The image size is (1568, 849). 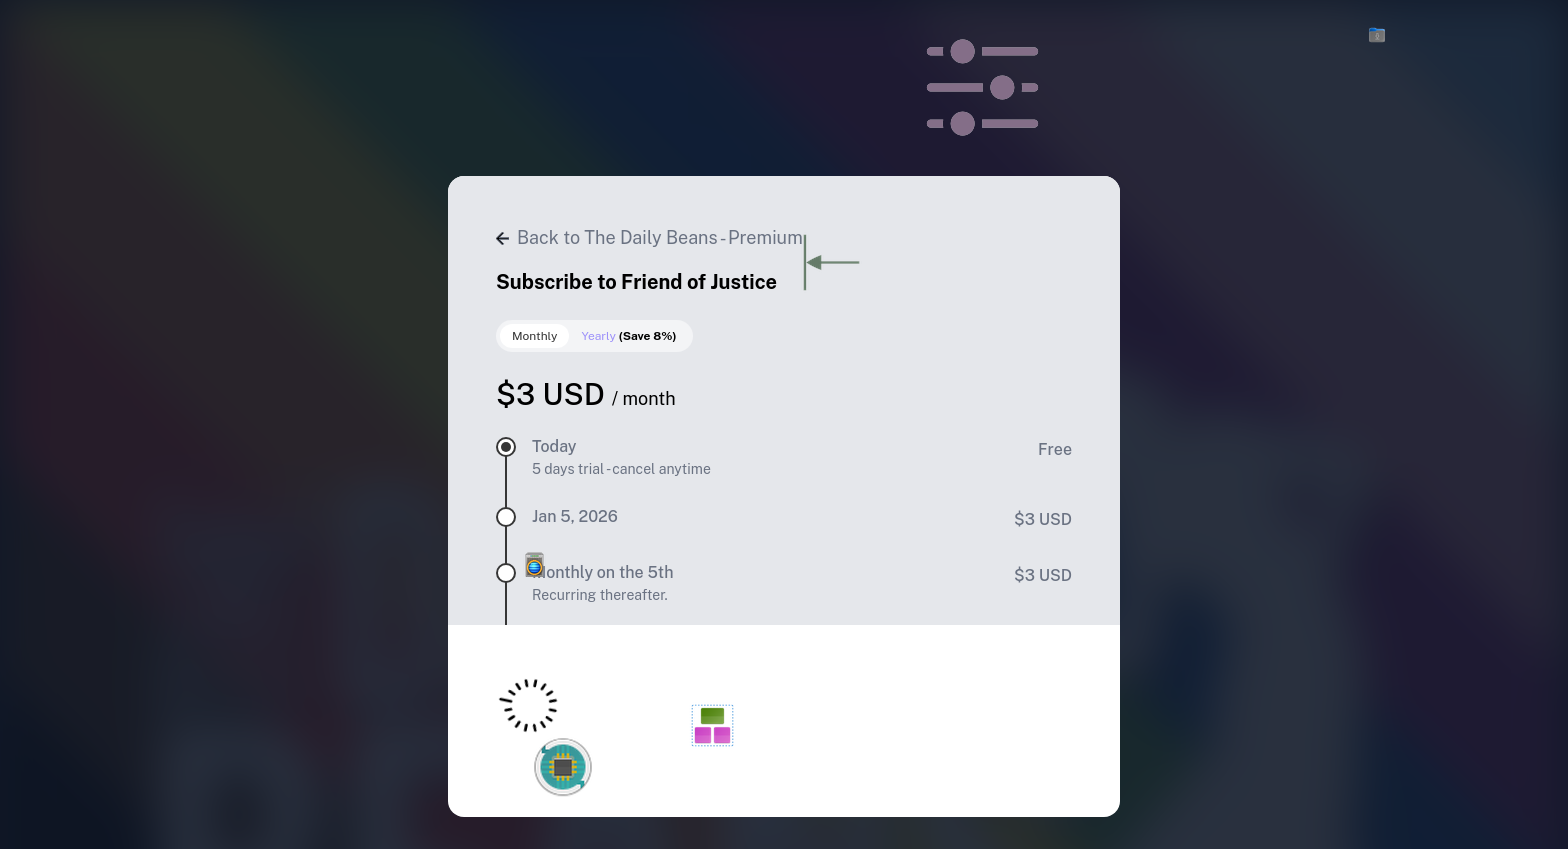 I want to click on access hardware driver settings, so click(x=563, y=767).